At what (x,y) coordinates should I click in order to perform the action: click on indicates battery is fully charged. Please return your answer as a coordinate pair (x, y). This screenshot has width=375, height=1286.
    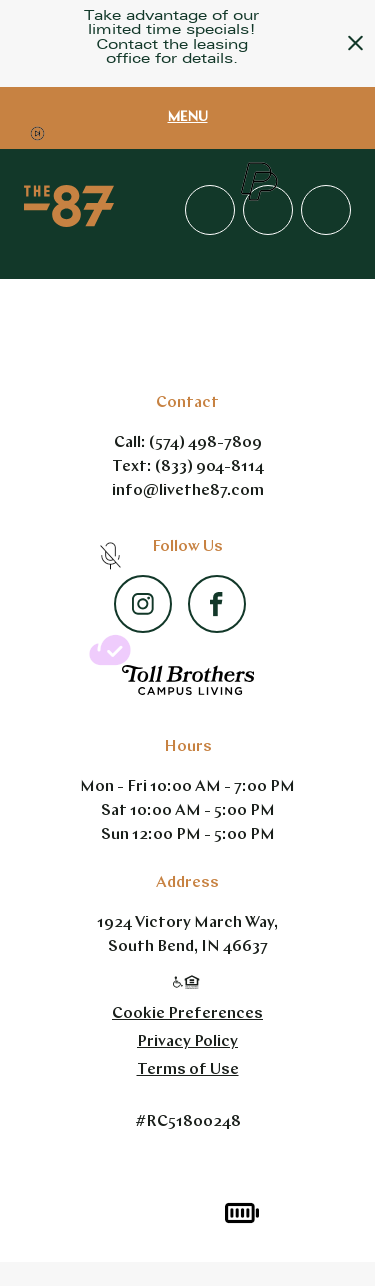
    Looking at the image, I should click on (242, 1213).